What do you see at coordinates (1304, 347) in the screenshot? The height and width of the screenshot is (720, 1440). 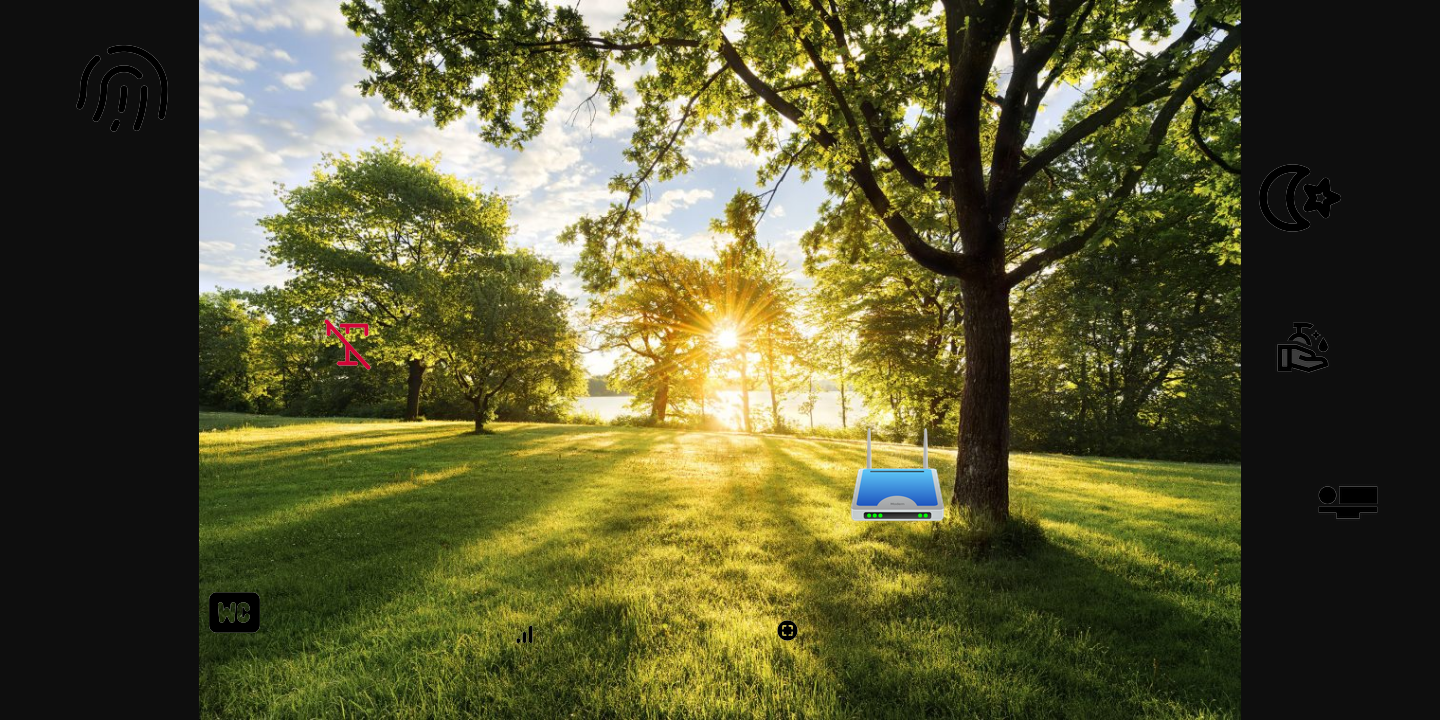 I see `hand washing or hygiene reminder` at bounding box center [1304, 347].